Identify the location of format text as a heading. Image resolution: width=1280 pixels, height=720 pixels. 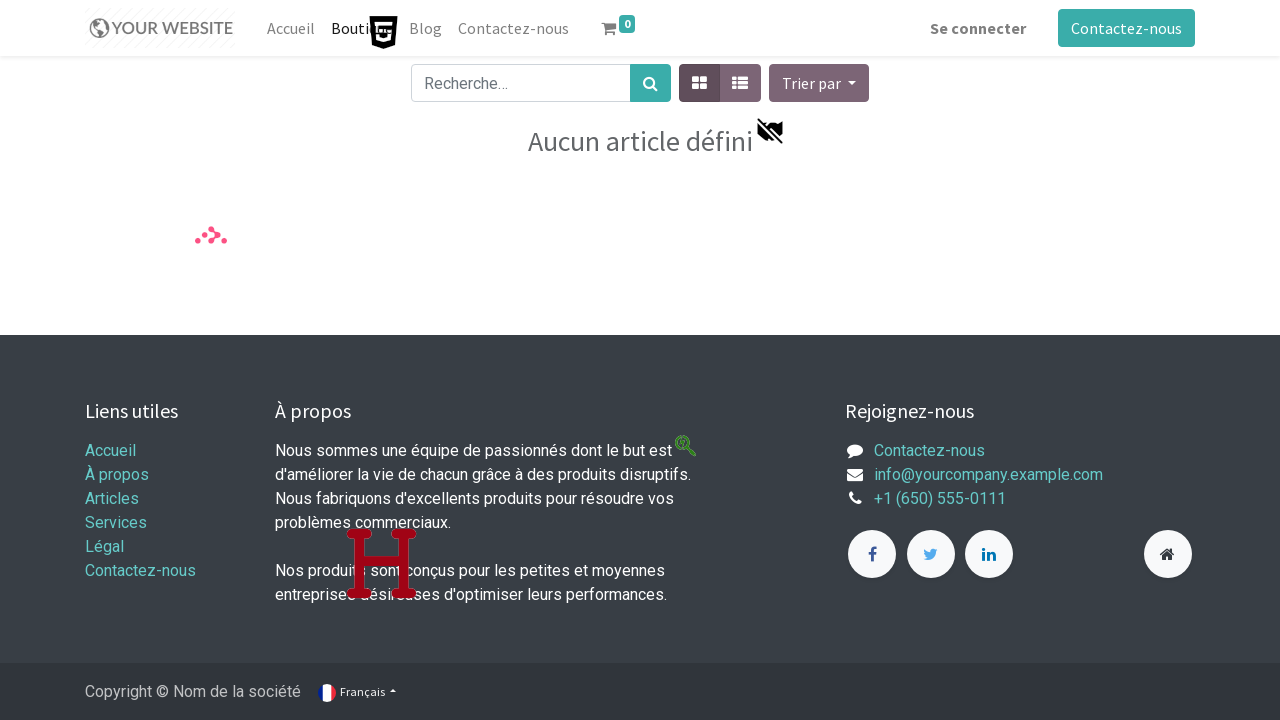
(381, 563).